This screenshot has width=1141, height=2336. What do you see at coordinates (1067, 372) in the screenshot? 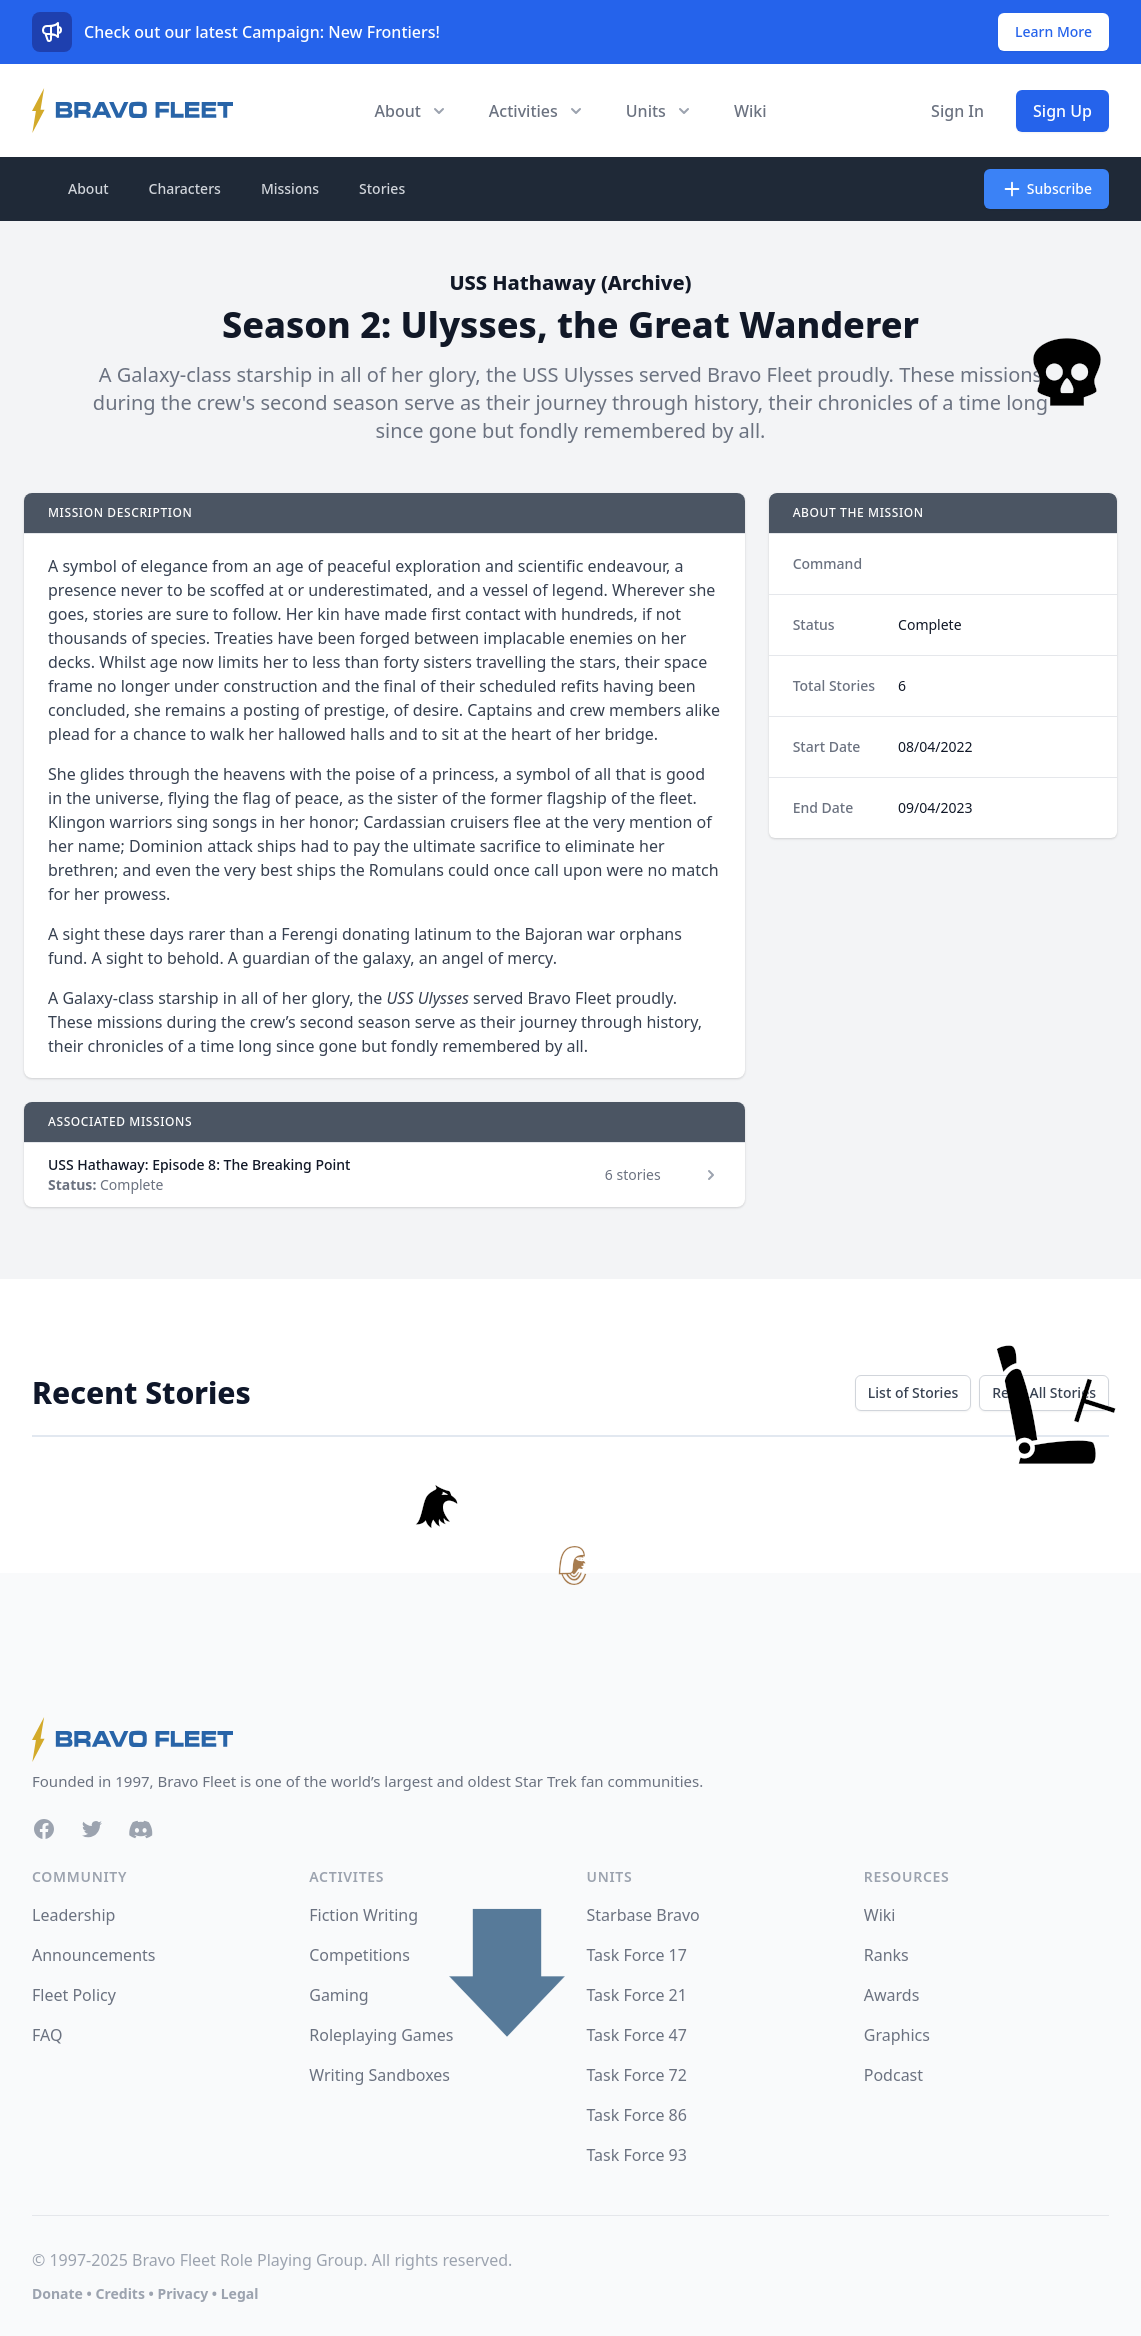
I see `indicates player death or game over state` at bounding box center [1067, 372].